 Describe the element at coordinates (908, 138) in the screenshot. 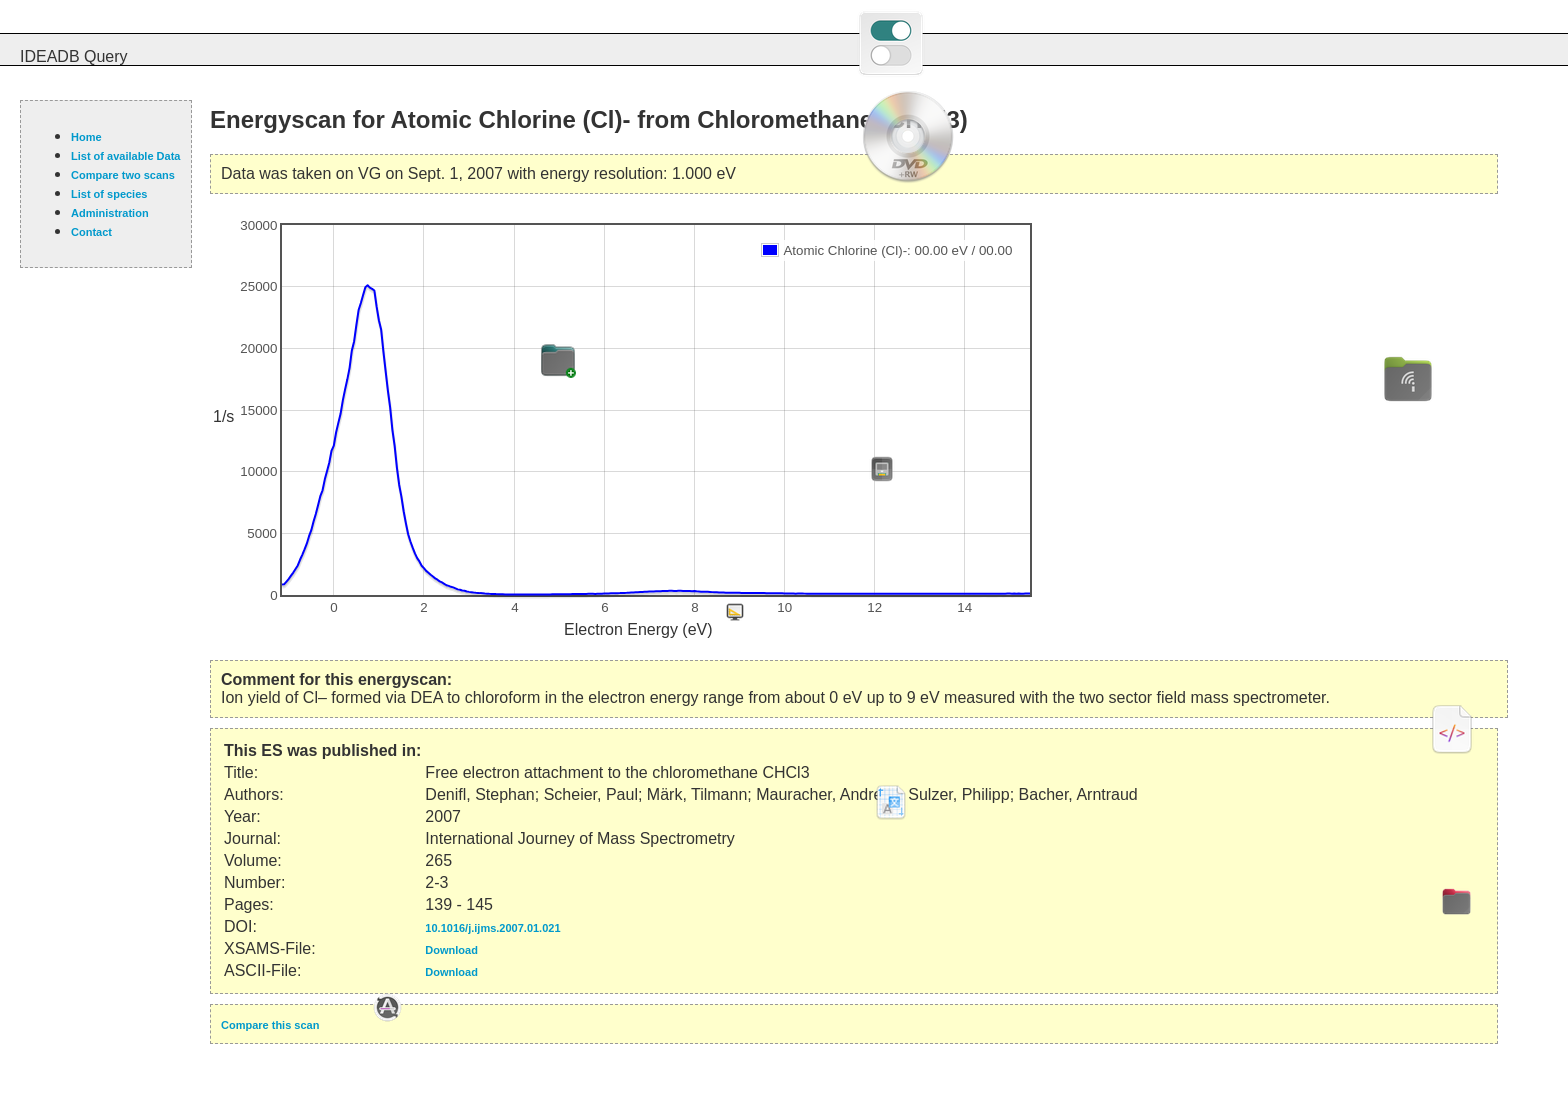

I see `a rewritable DVD disc in the system` at that location.